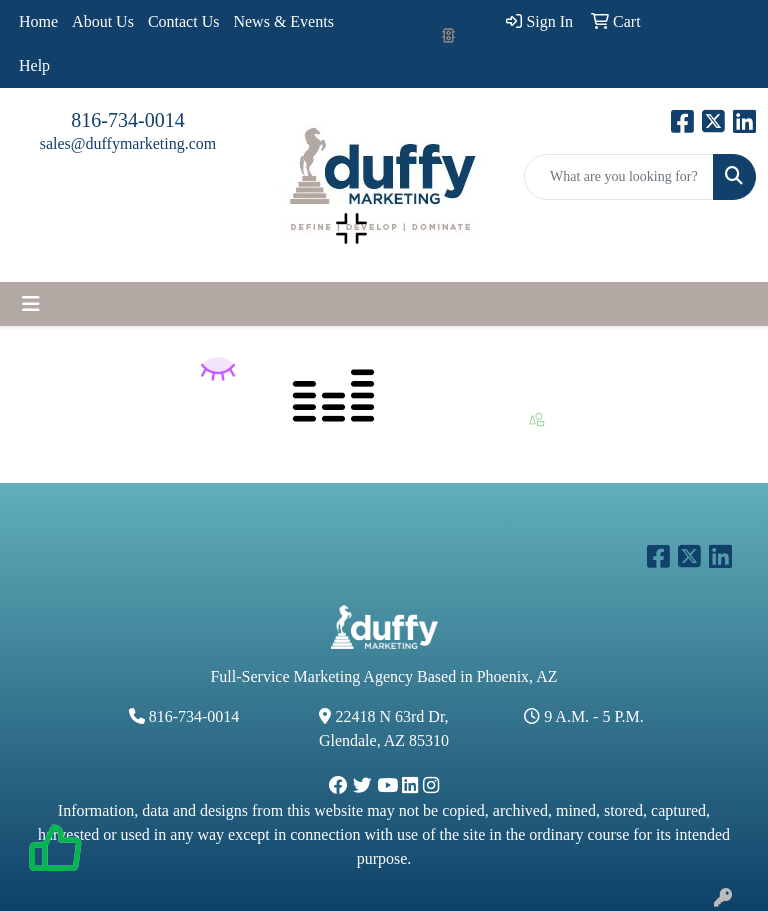  I want to click on hide password or sensitive content, so click(218, 369).